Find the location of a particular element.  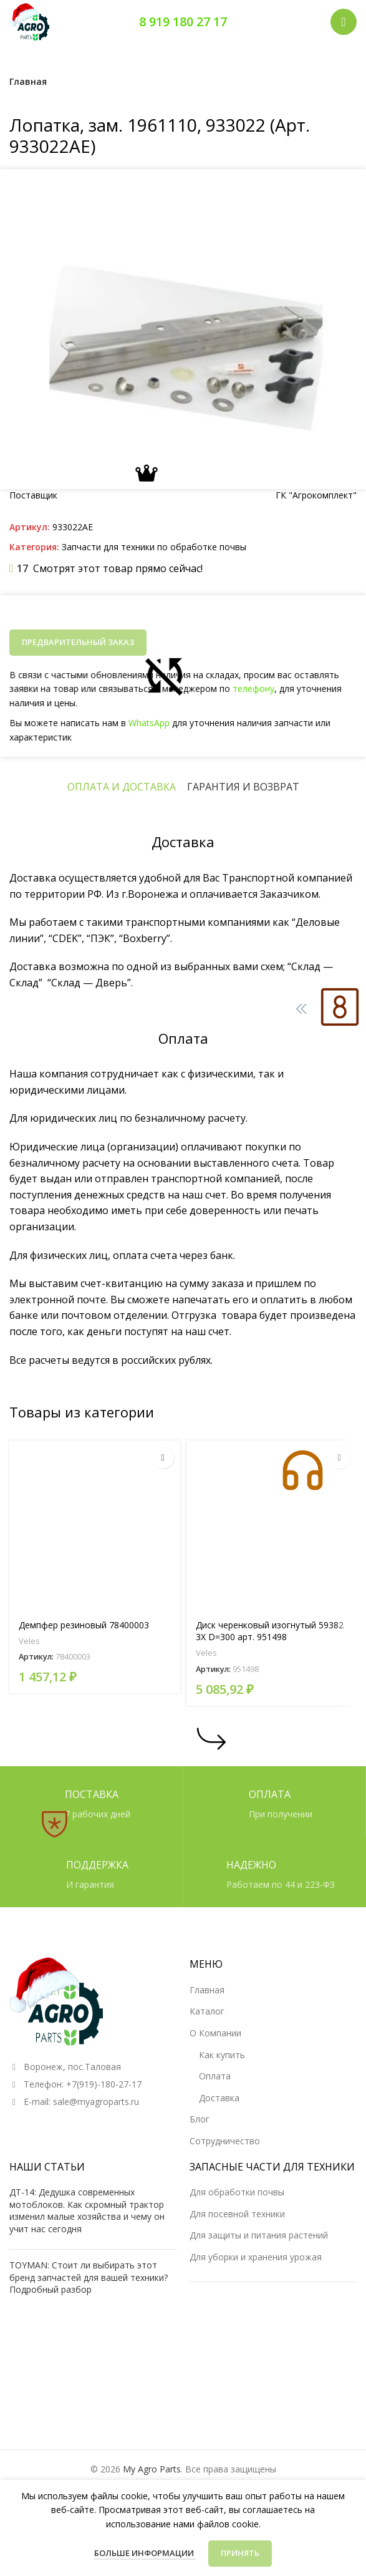

indicates premium or VIP membership status is located at coordinates (147, 474).